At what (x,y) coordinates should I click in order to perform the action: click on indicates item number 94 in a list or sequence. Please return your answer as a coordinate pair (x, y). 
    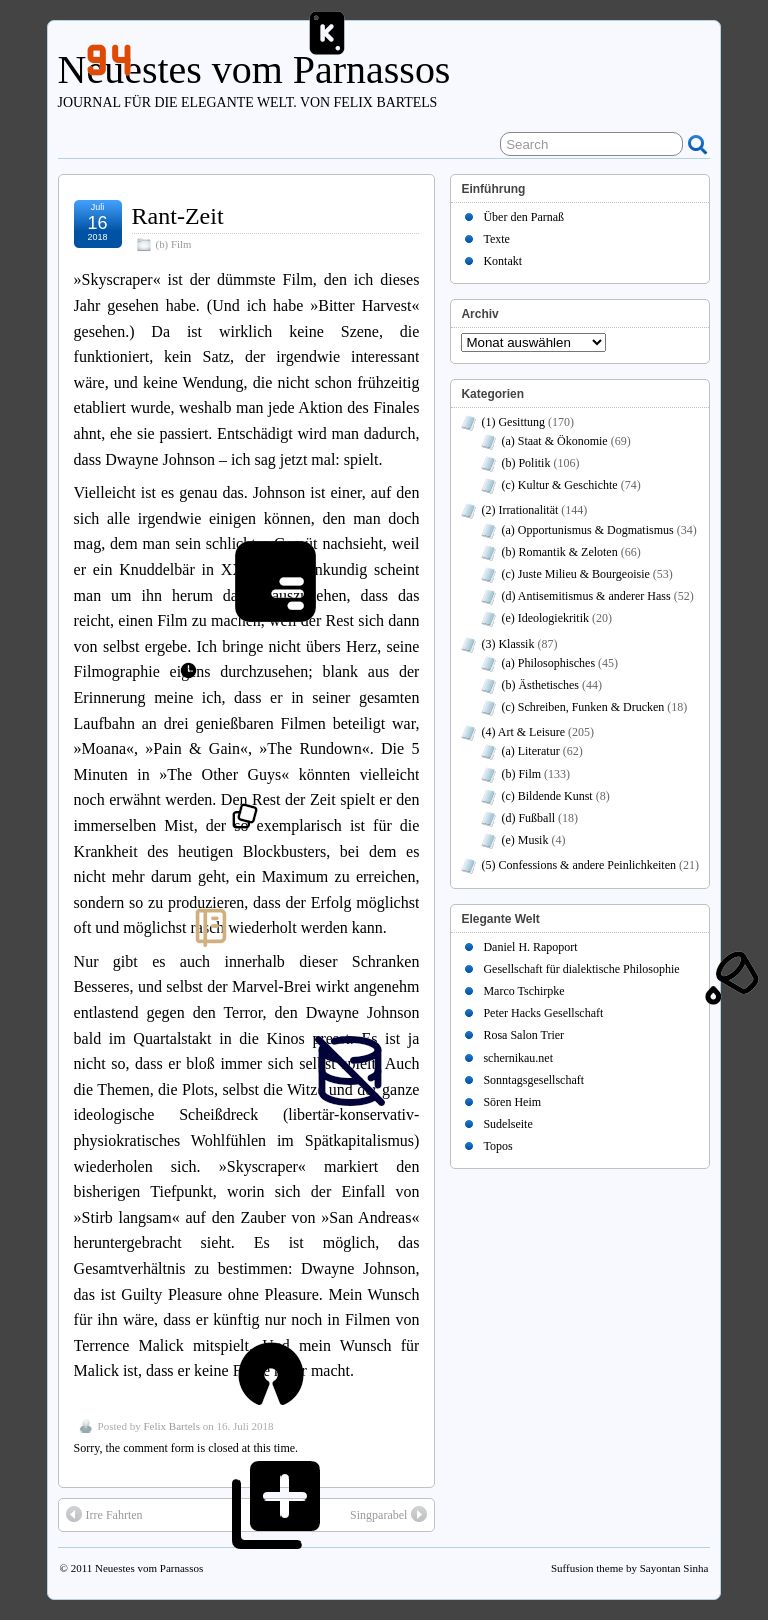
    Looking at the image, I should click on (109, 60).